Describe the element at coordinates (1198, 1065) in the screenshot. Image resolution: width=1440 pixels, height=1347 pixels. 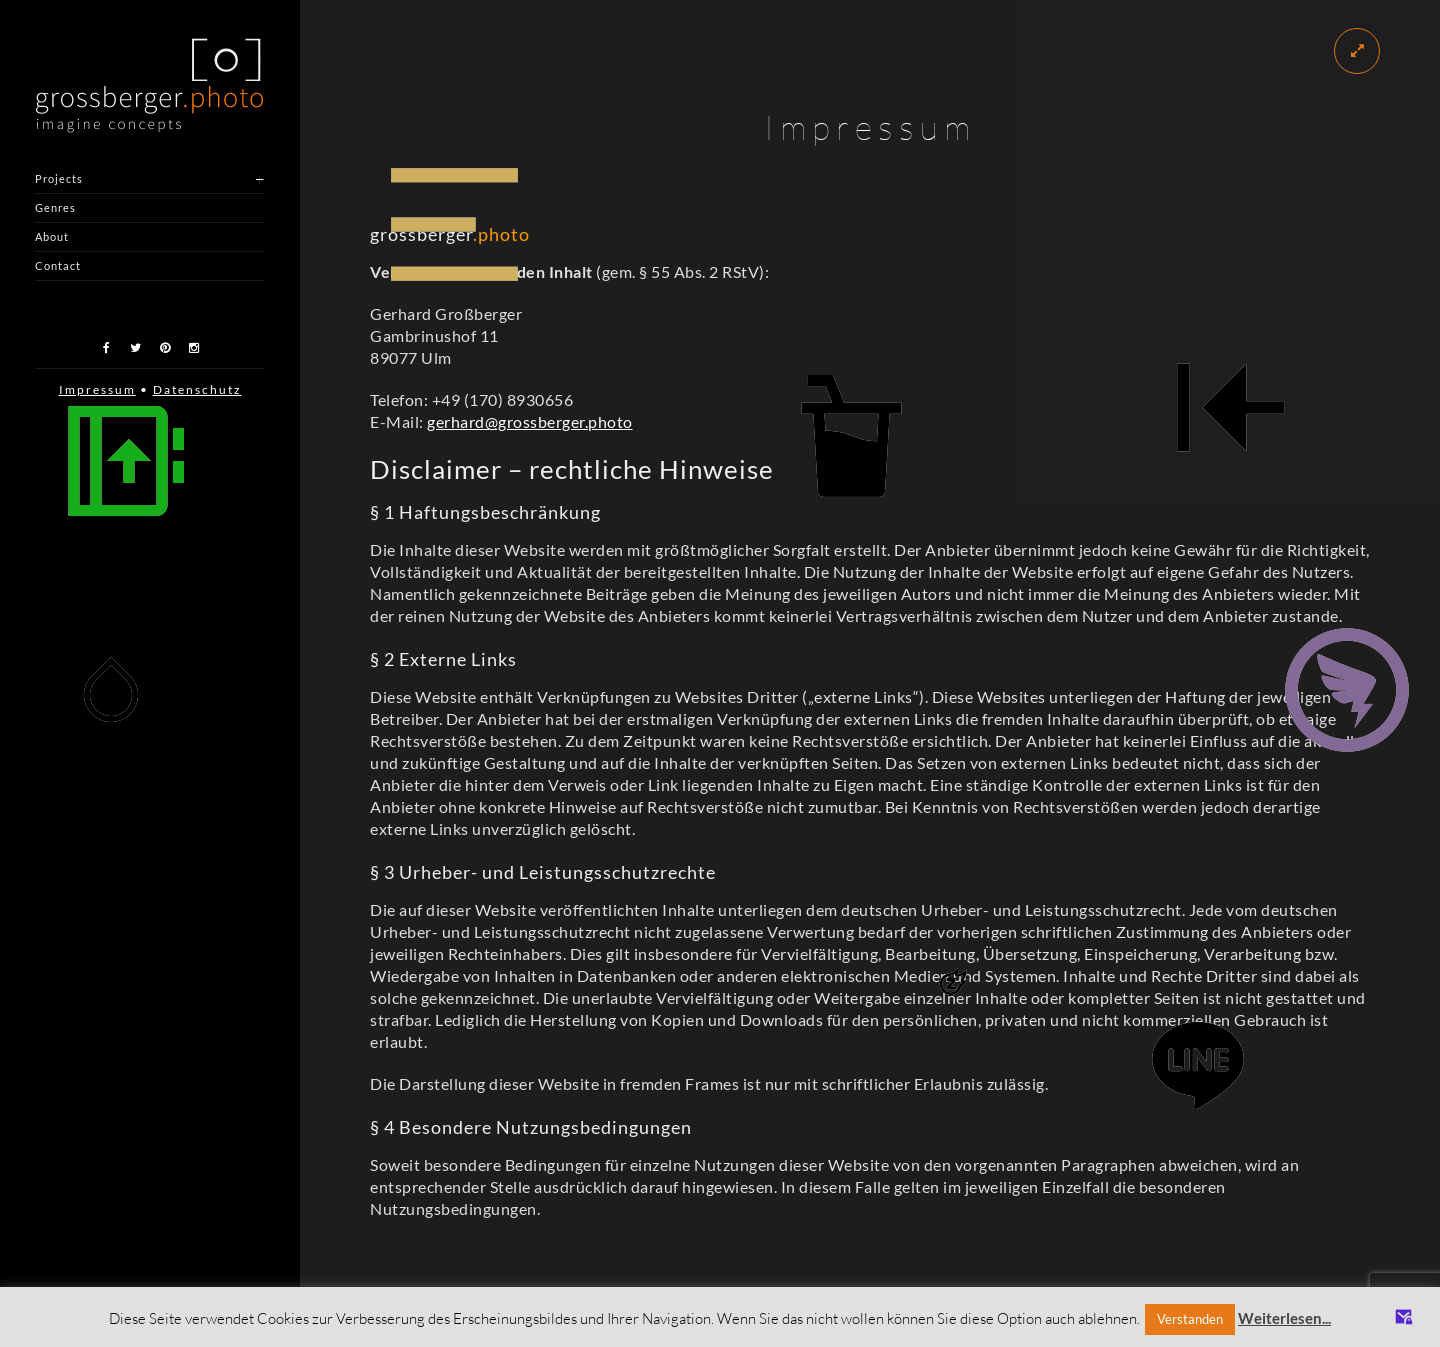
I see `open the LINE messaging app` at that location.